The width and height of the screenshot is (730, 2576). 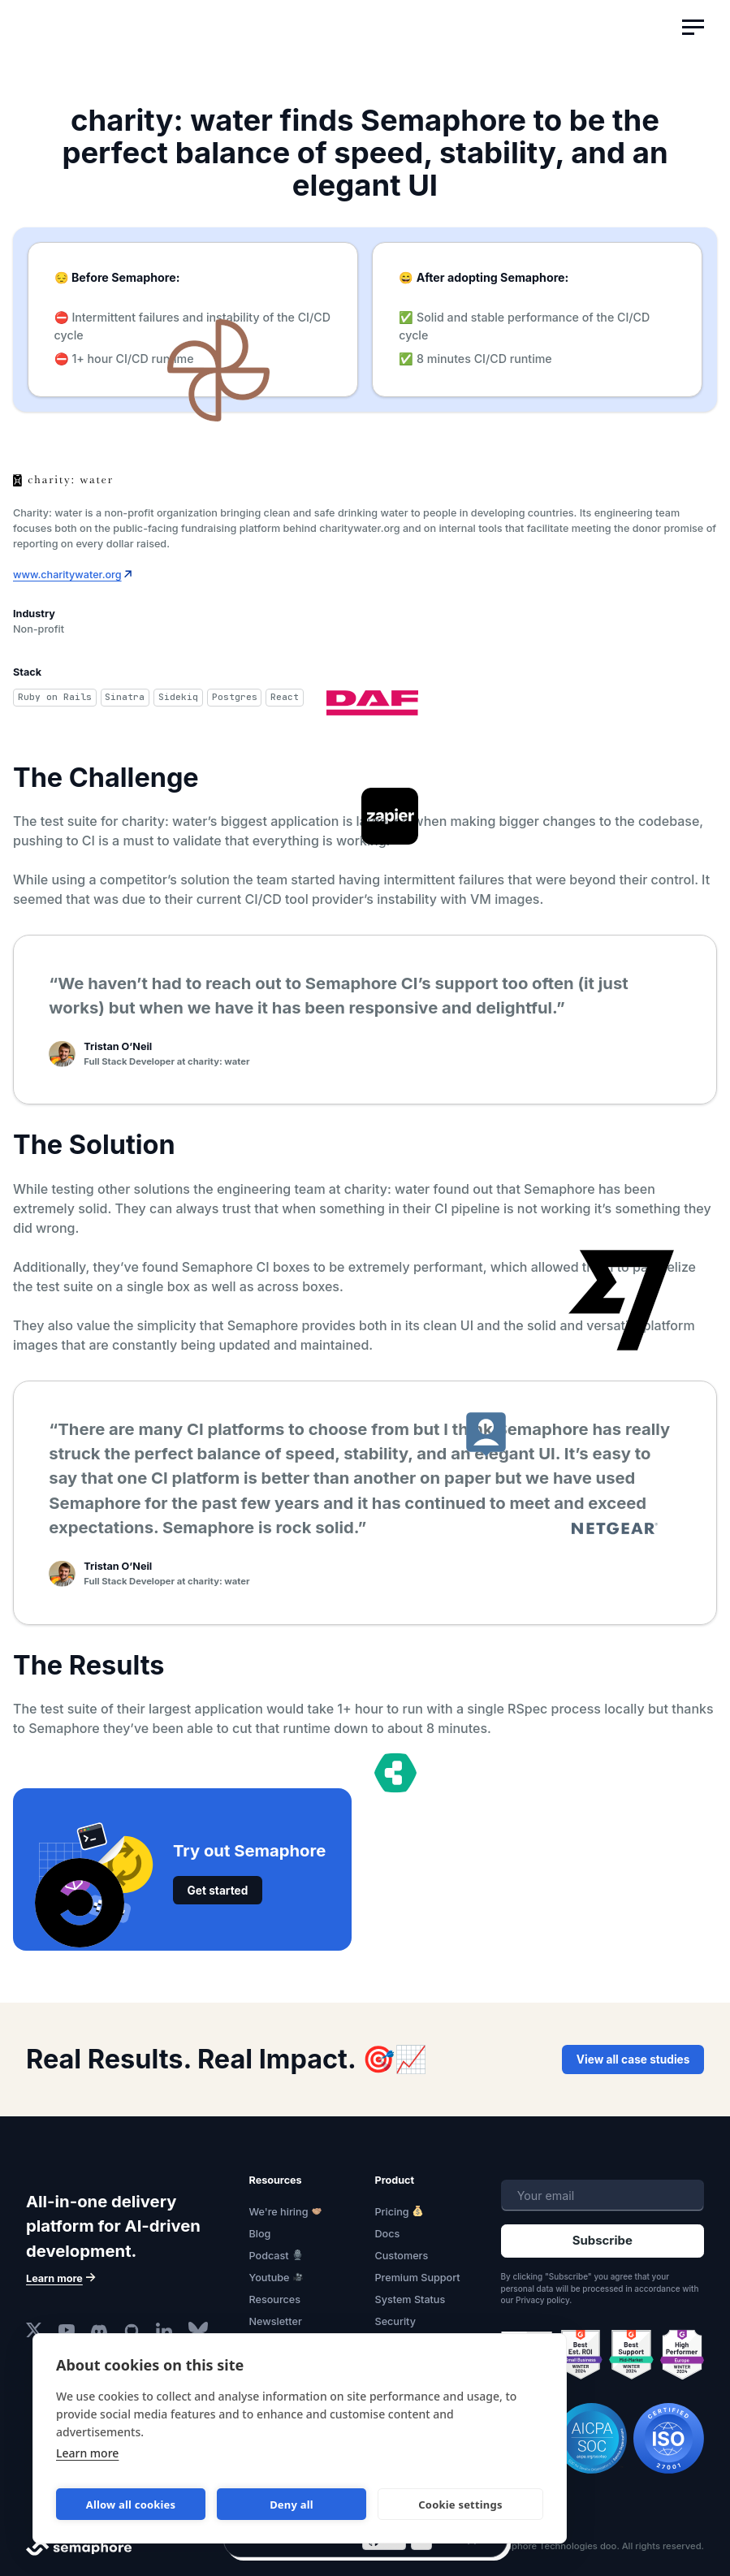 What do you see at coordinates (615, 1528) in the screenshot?
I see `netgear brand logo` at bounding box center [615, 1528].